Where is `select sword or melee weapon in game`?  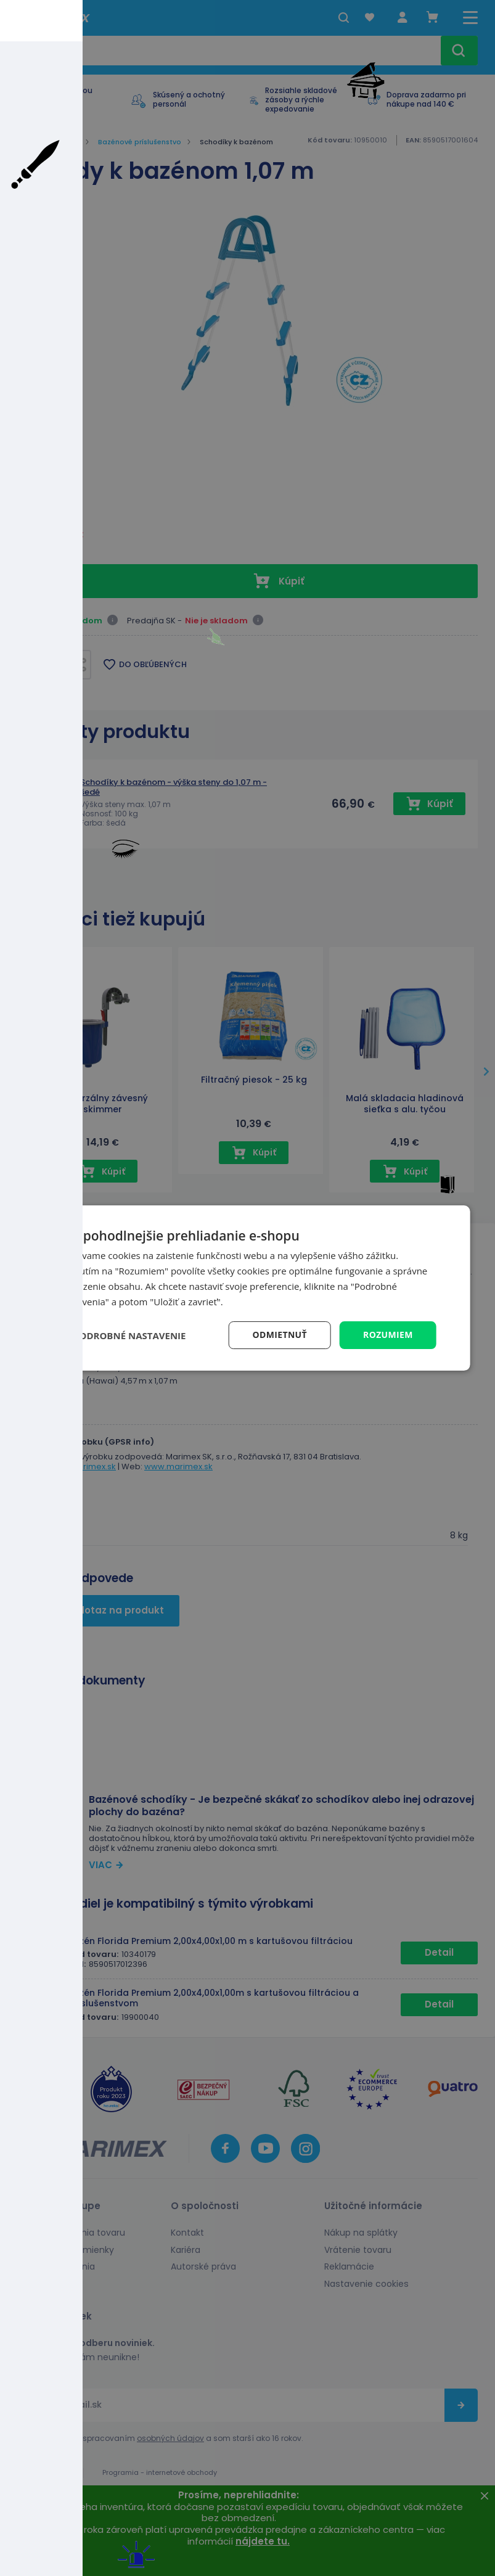 select sword or melee weapon in game is located at coordinates (35, 164).